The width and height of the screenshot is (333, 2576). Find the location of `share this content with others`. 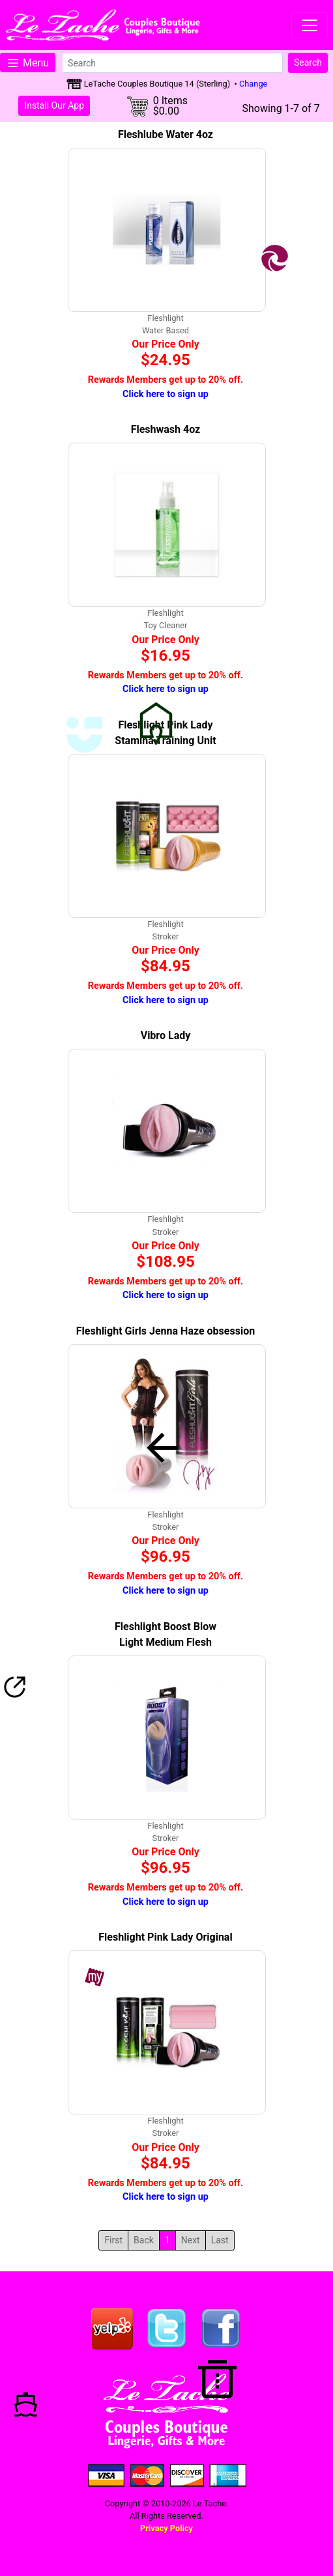

share this content with others is located at coordinates (14, 1687).